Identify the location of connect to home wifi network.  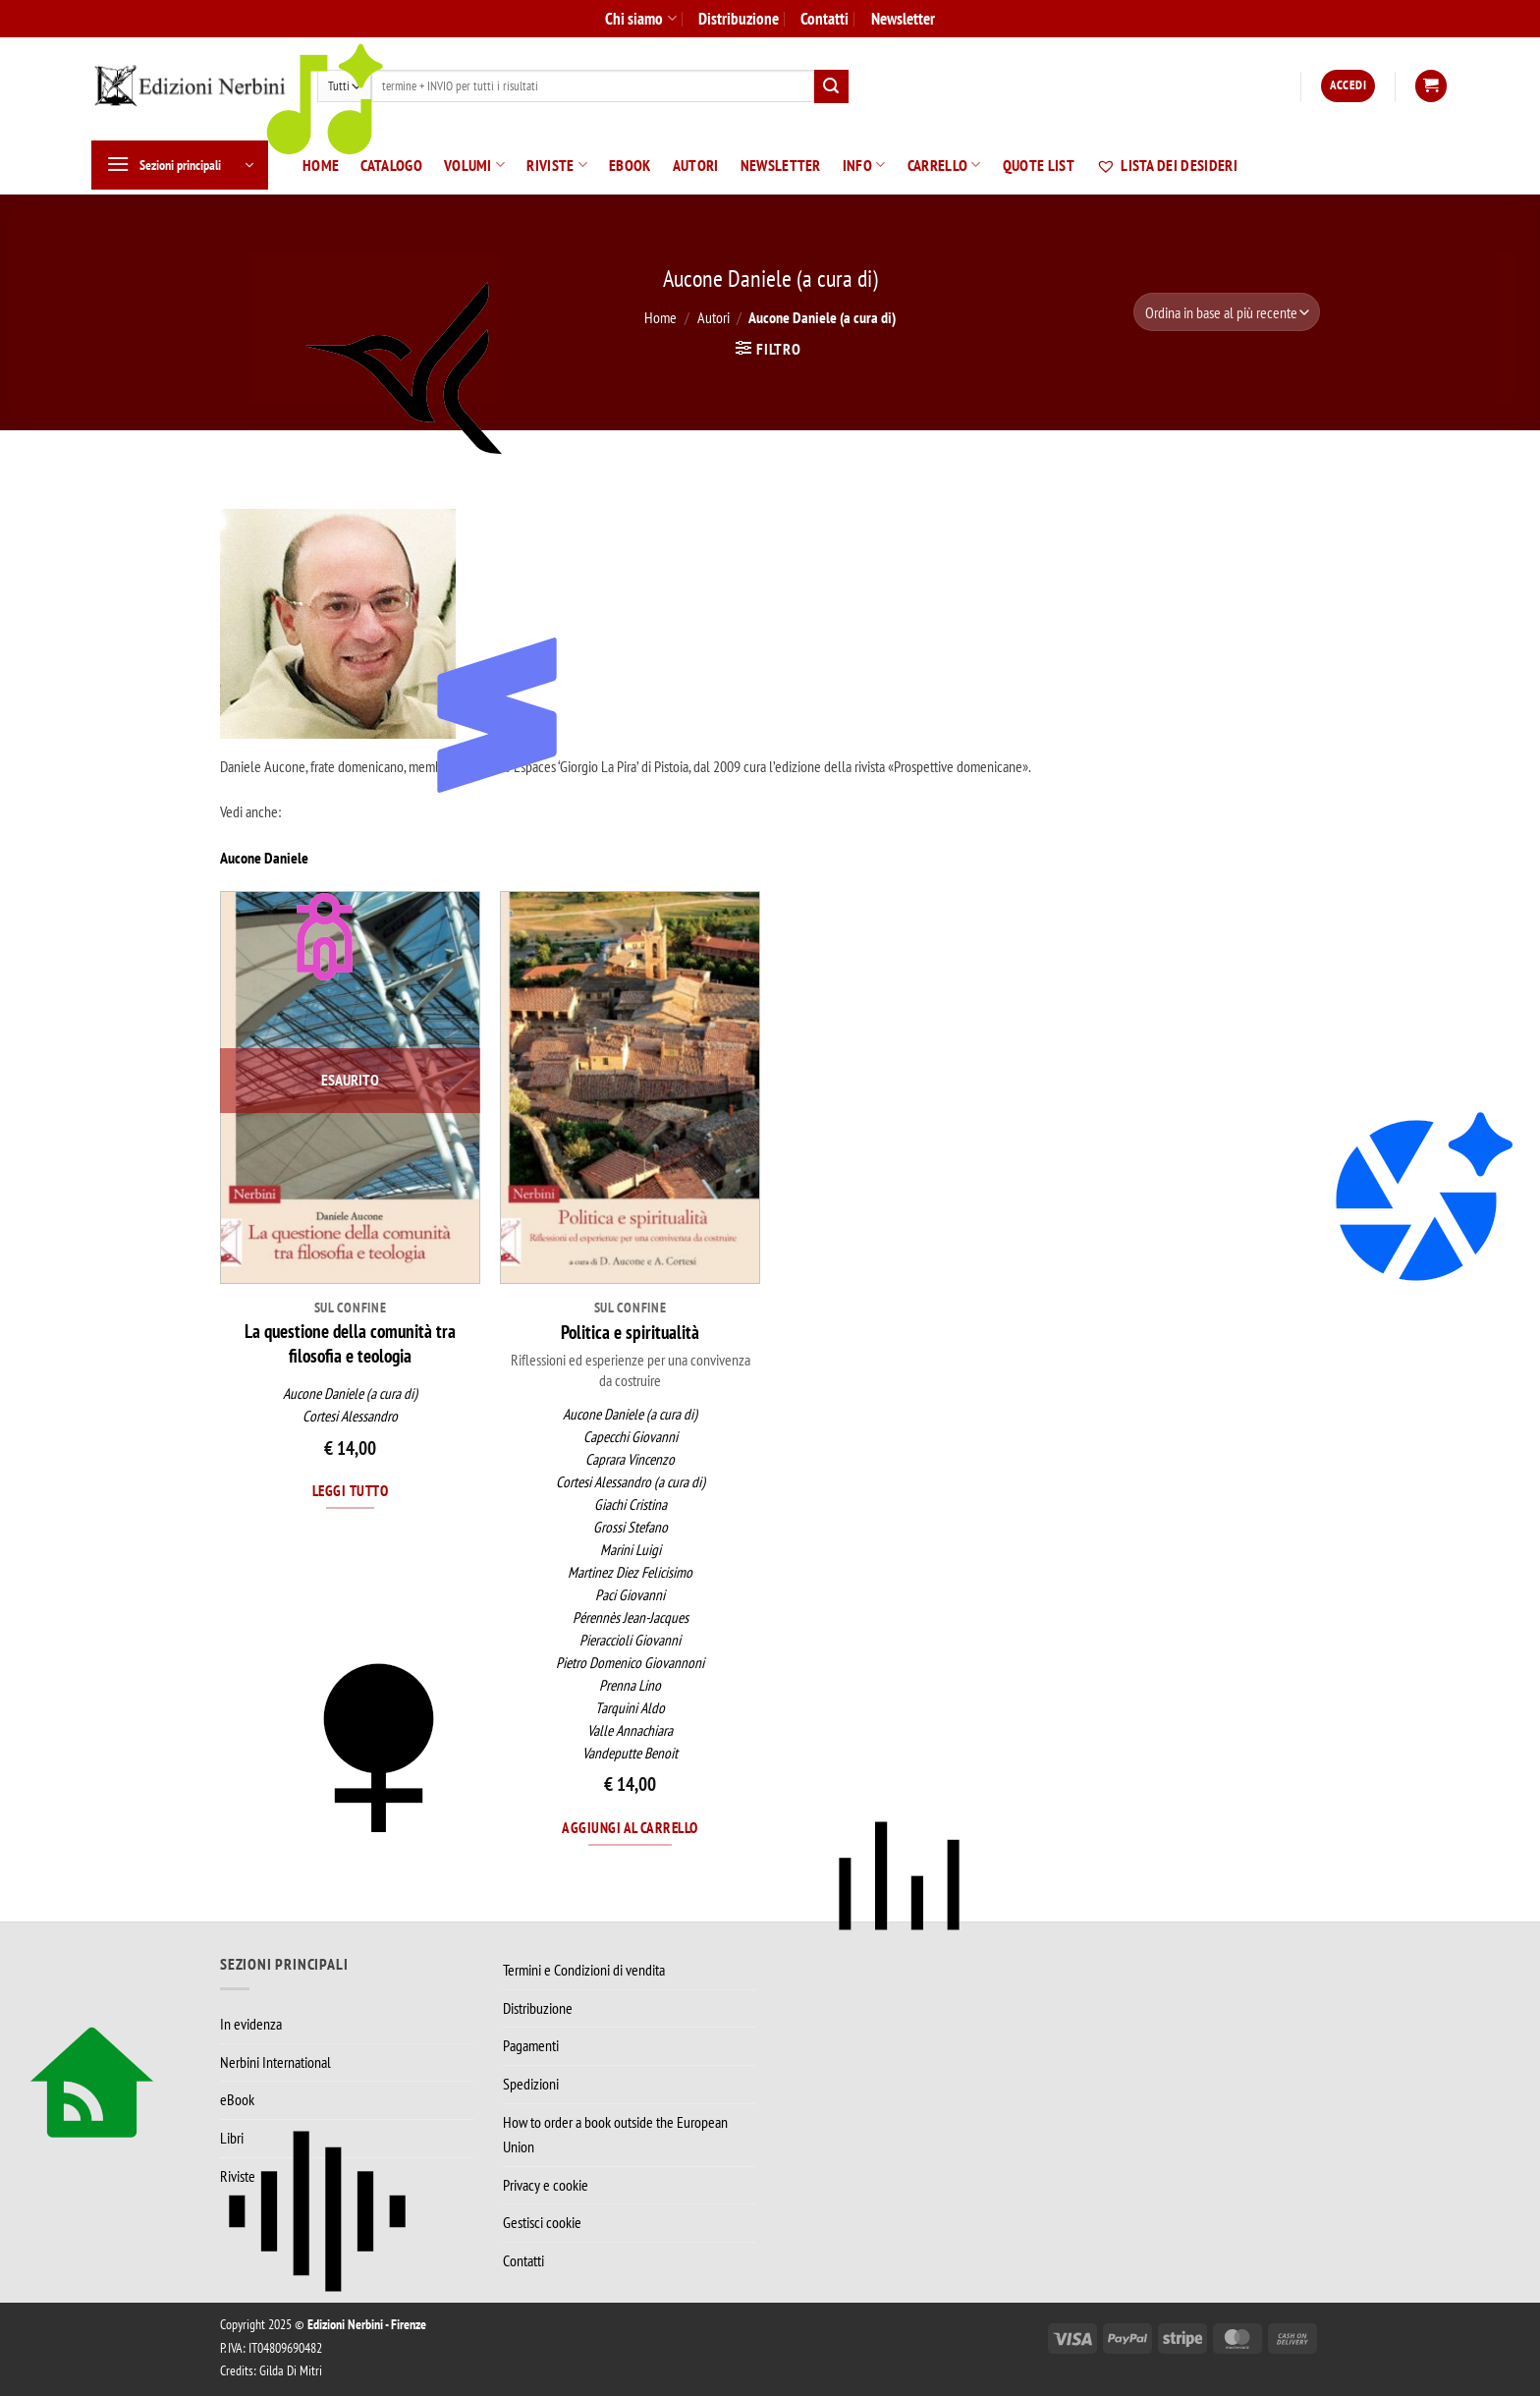
(91, 2087).